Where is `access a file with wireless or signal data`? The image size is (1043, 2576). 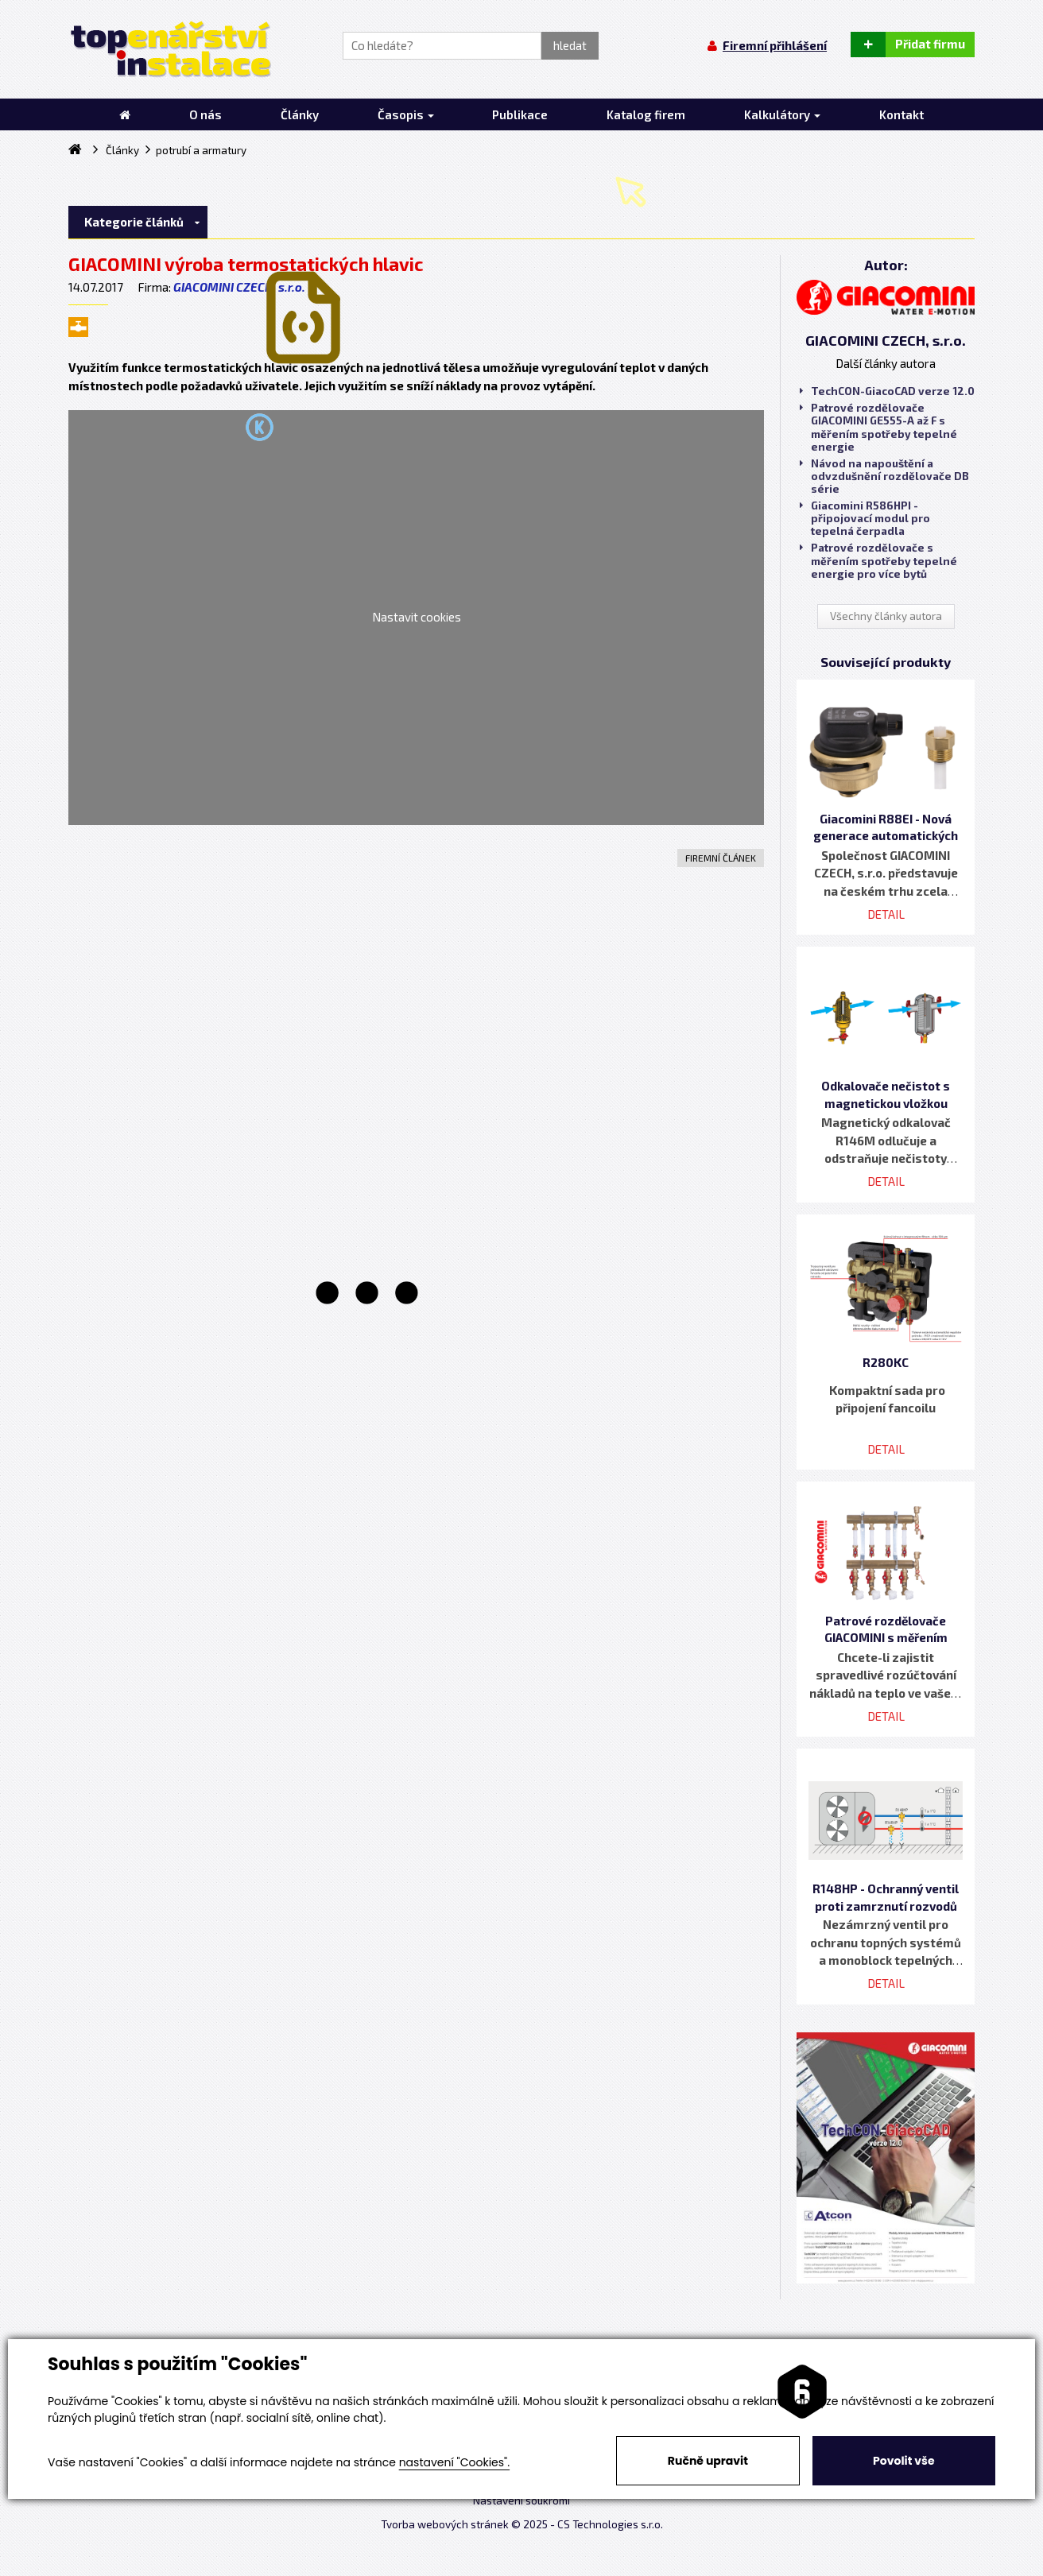
access a file with wireless or signal data is located at coordinates (303, 317).